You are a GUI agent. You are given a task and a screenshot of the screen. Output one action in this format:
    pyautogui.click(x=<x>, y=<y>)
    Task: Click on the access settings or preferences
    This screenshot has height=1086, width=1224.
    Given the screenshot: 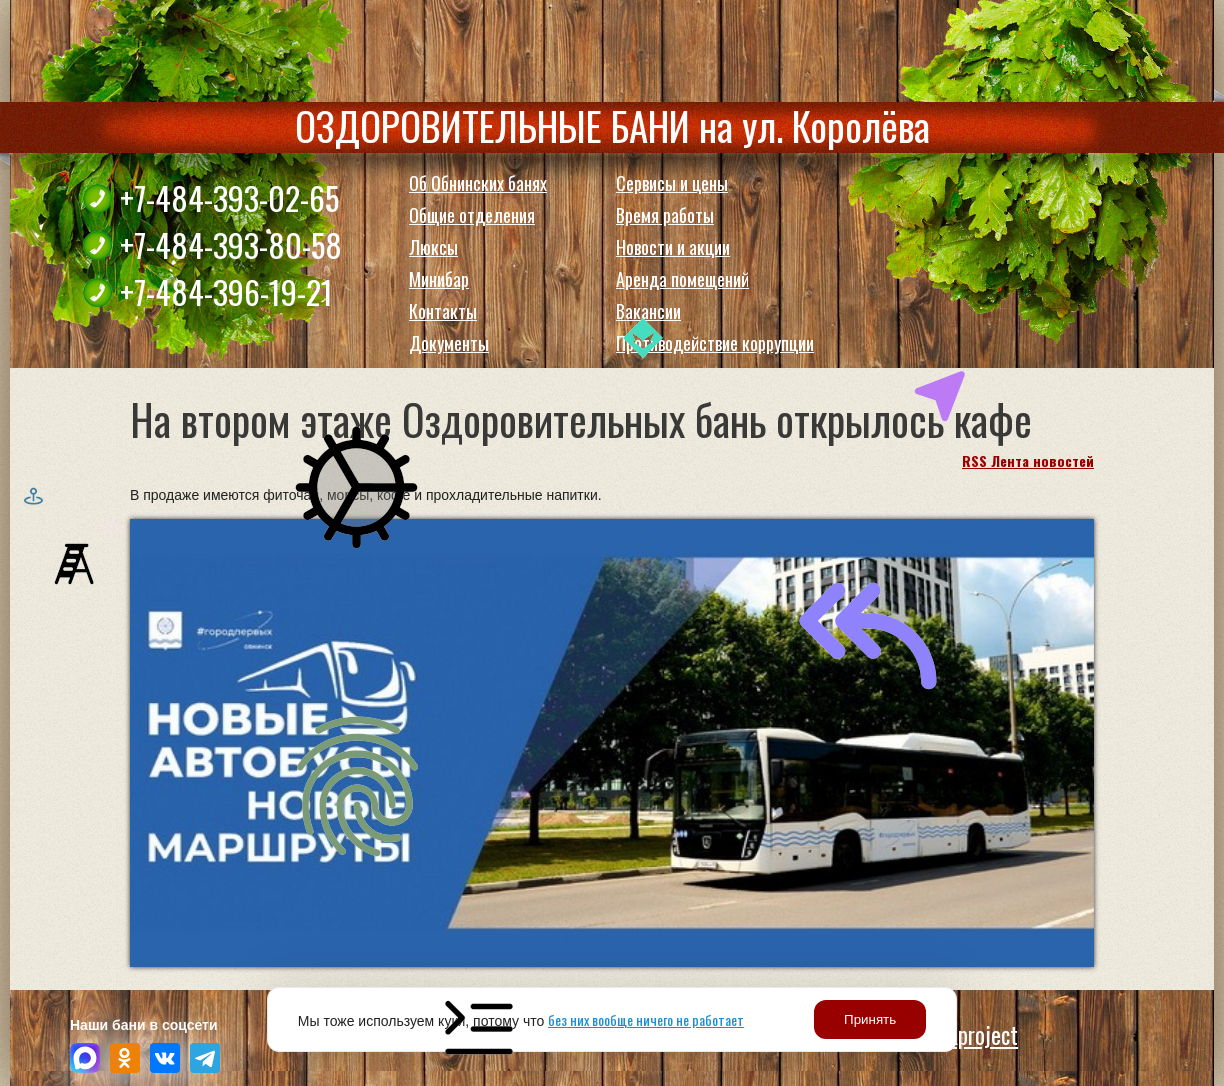 What is the action you would take?
    pyautogui.click(x=356, y=487)
    